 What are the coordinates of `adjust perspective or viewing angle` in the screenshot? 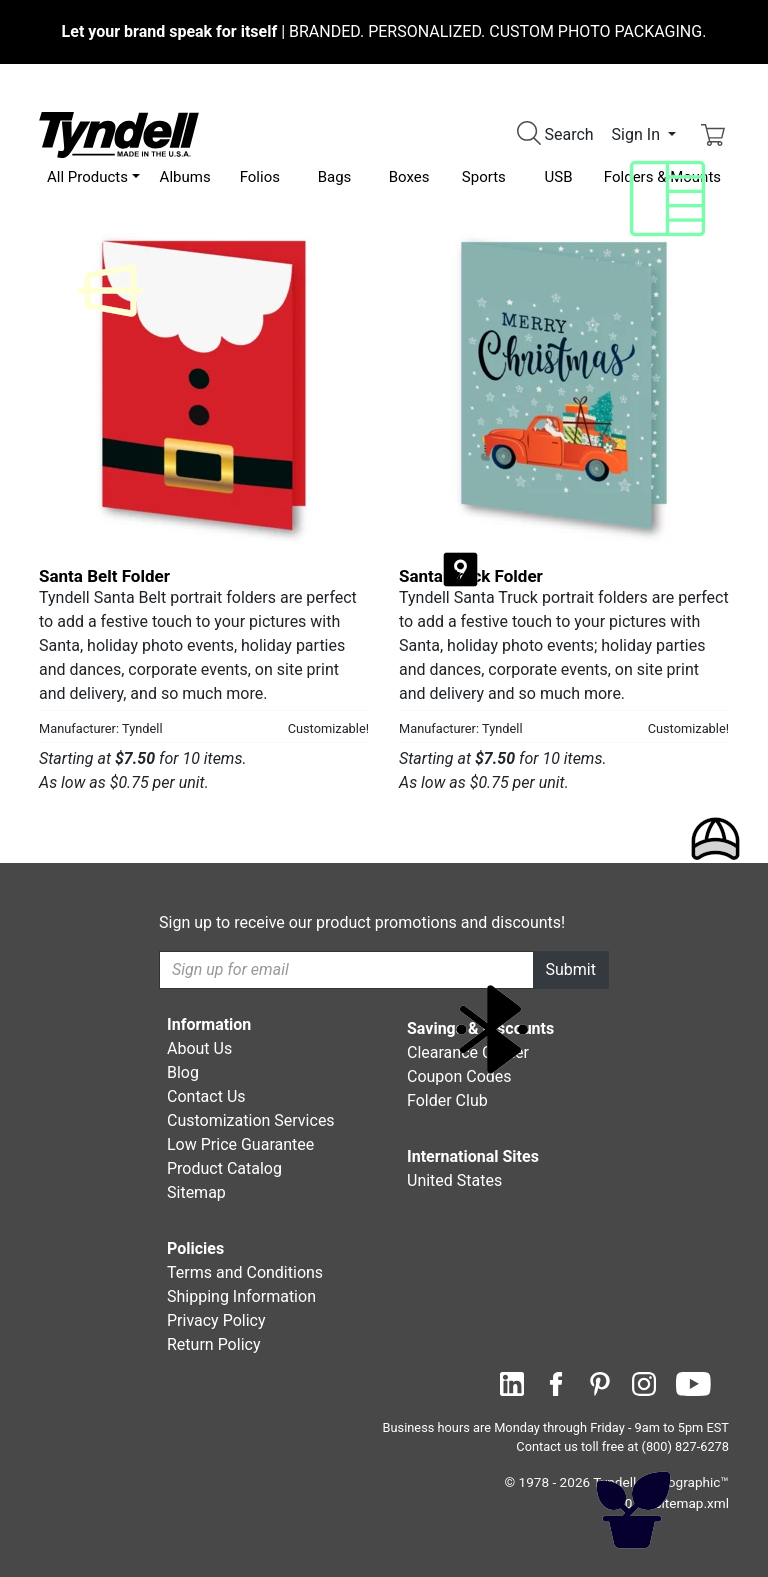 It's located at (110, 290).